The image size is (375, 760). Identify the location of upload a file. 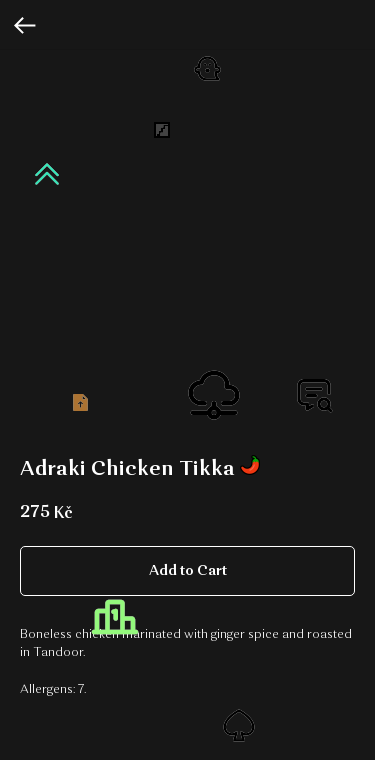
(80, 402).